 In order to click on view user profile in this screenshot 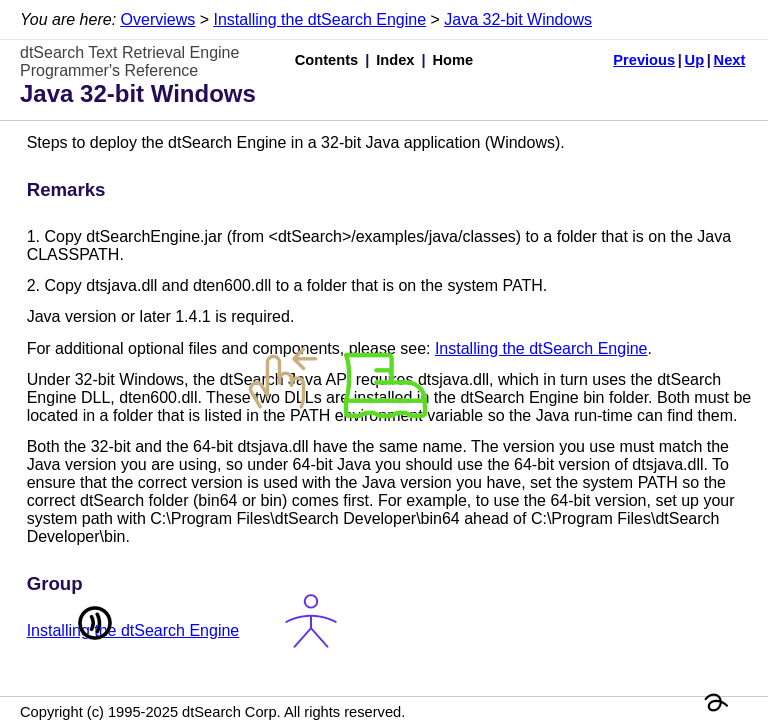, I will do `click(311, 622)`.